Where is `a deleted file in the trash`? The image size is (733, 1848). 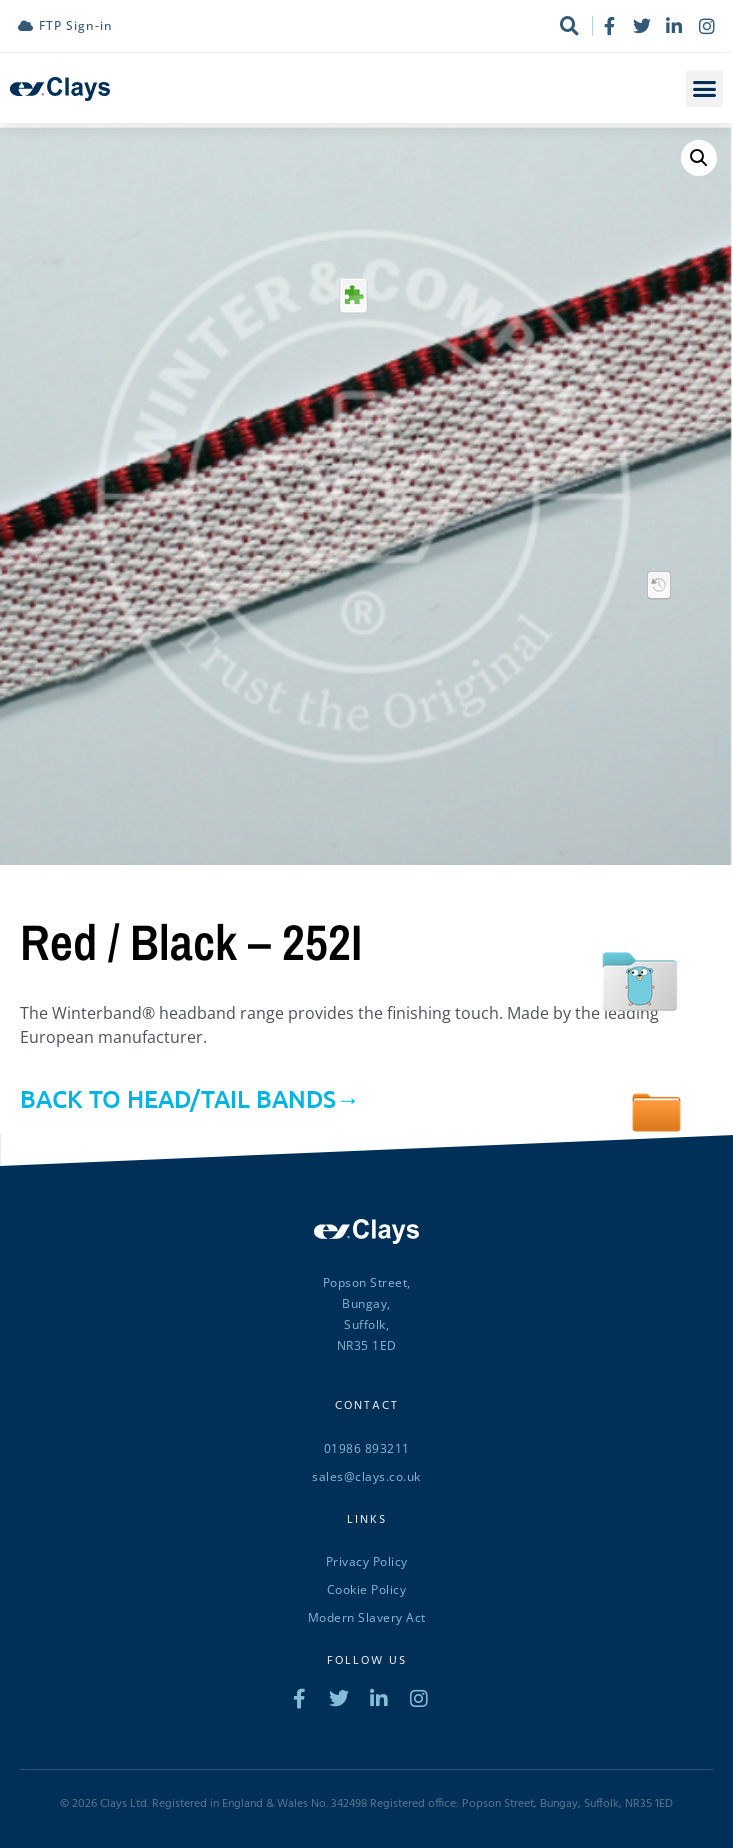 a deleted file in the trash is located at coordinates (659, 585).